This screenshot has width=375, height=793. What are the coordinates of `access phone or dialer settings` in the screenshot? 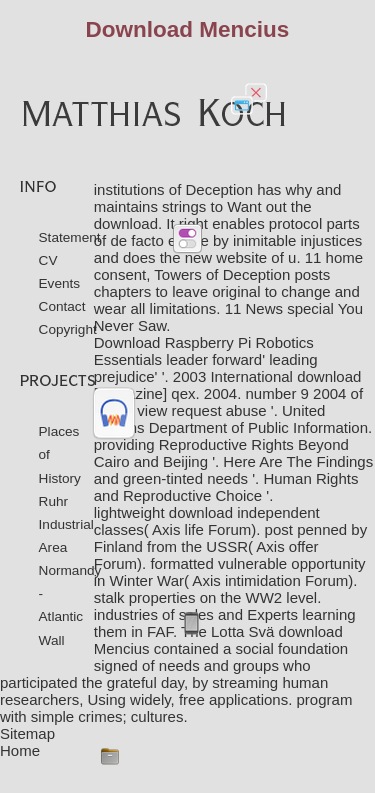 It's located at (191, 623).